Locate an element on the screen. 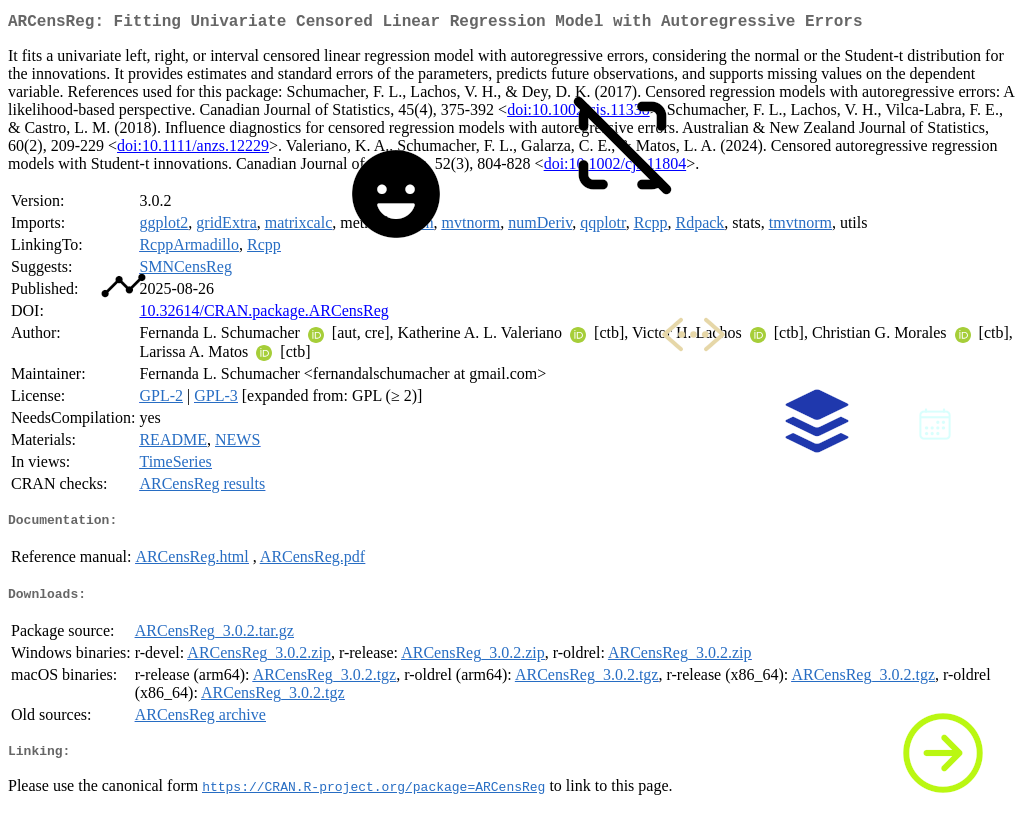 This screenshot has height=824, width=1024. view analytics and statistics is located at coordinates (123, 285).